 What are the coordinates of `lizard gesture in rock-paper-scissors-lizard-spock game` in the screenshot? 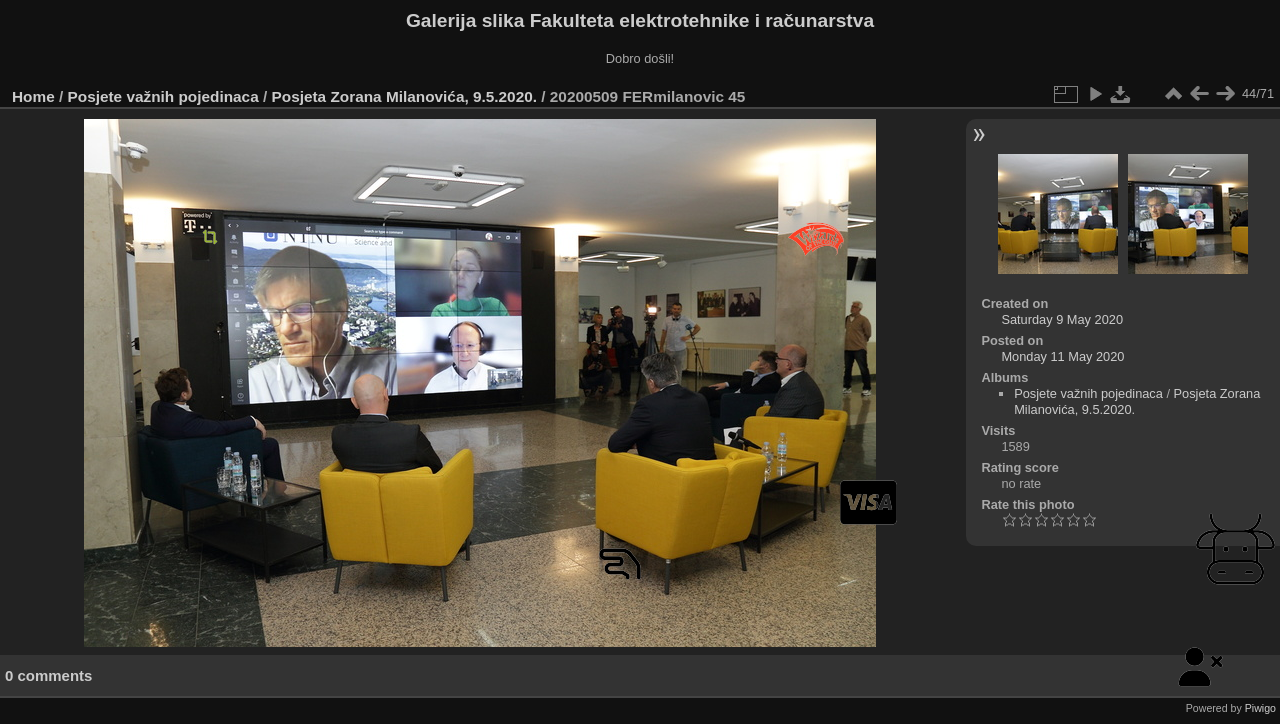 It's located at (620, 564).